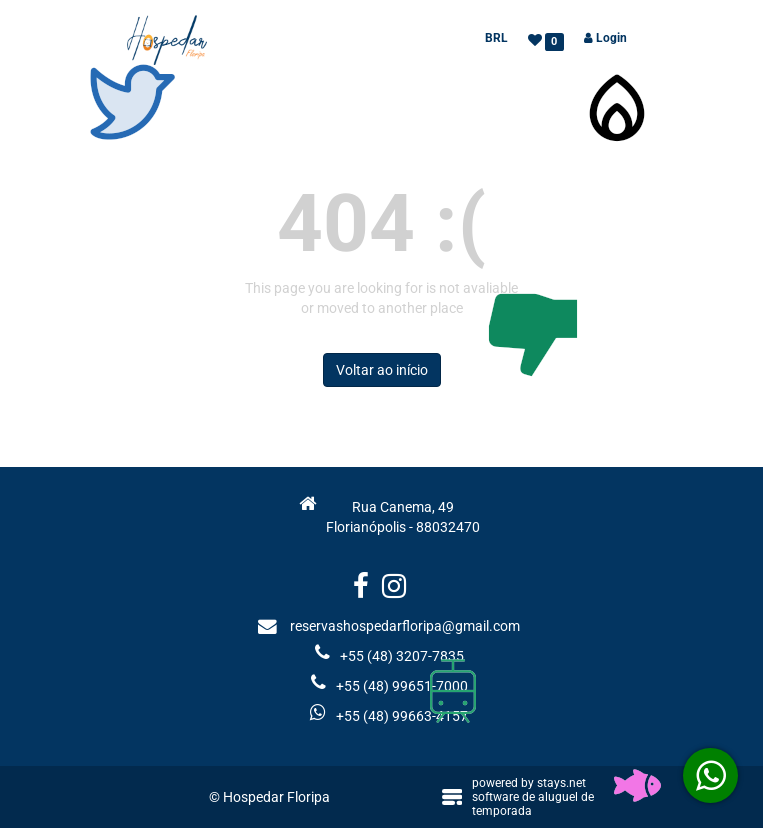 The width and height of the screenshot is (763, 828). I want to click on dislike or downvote content, so click(533, 335).